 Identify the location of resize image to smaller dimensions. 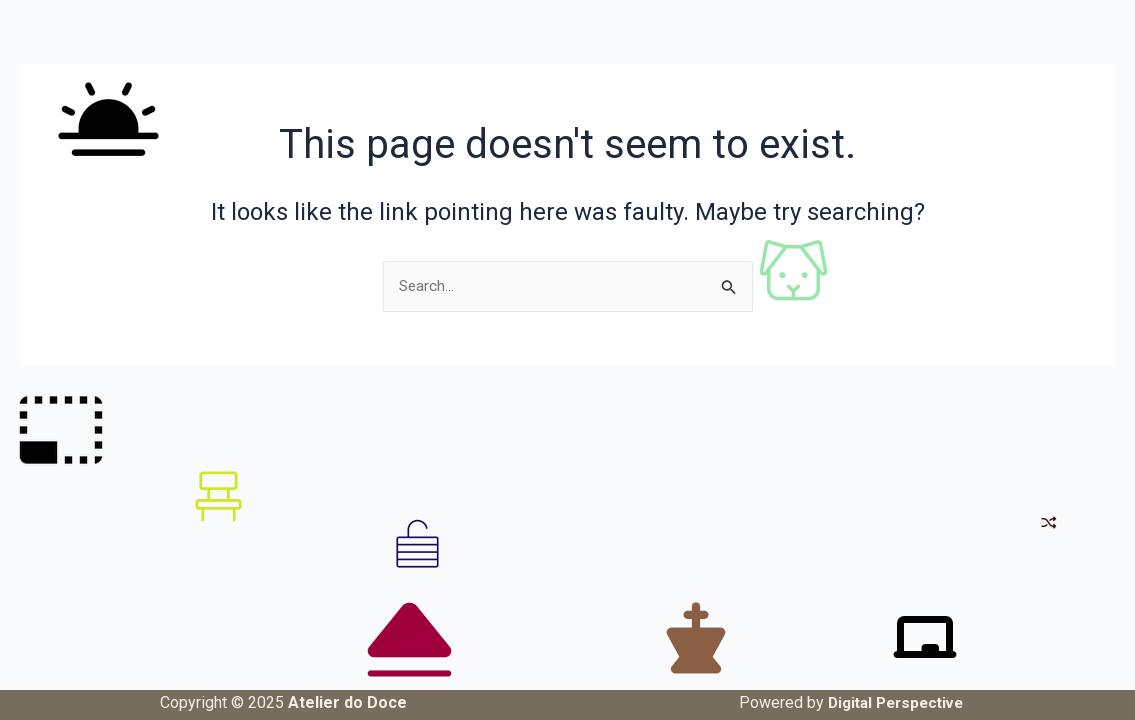
(61, 430).